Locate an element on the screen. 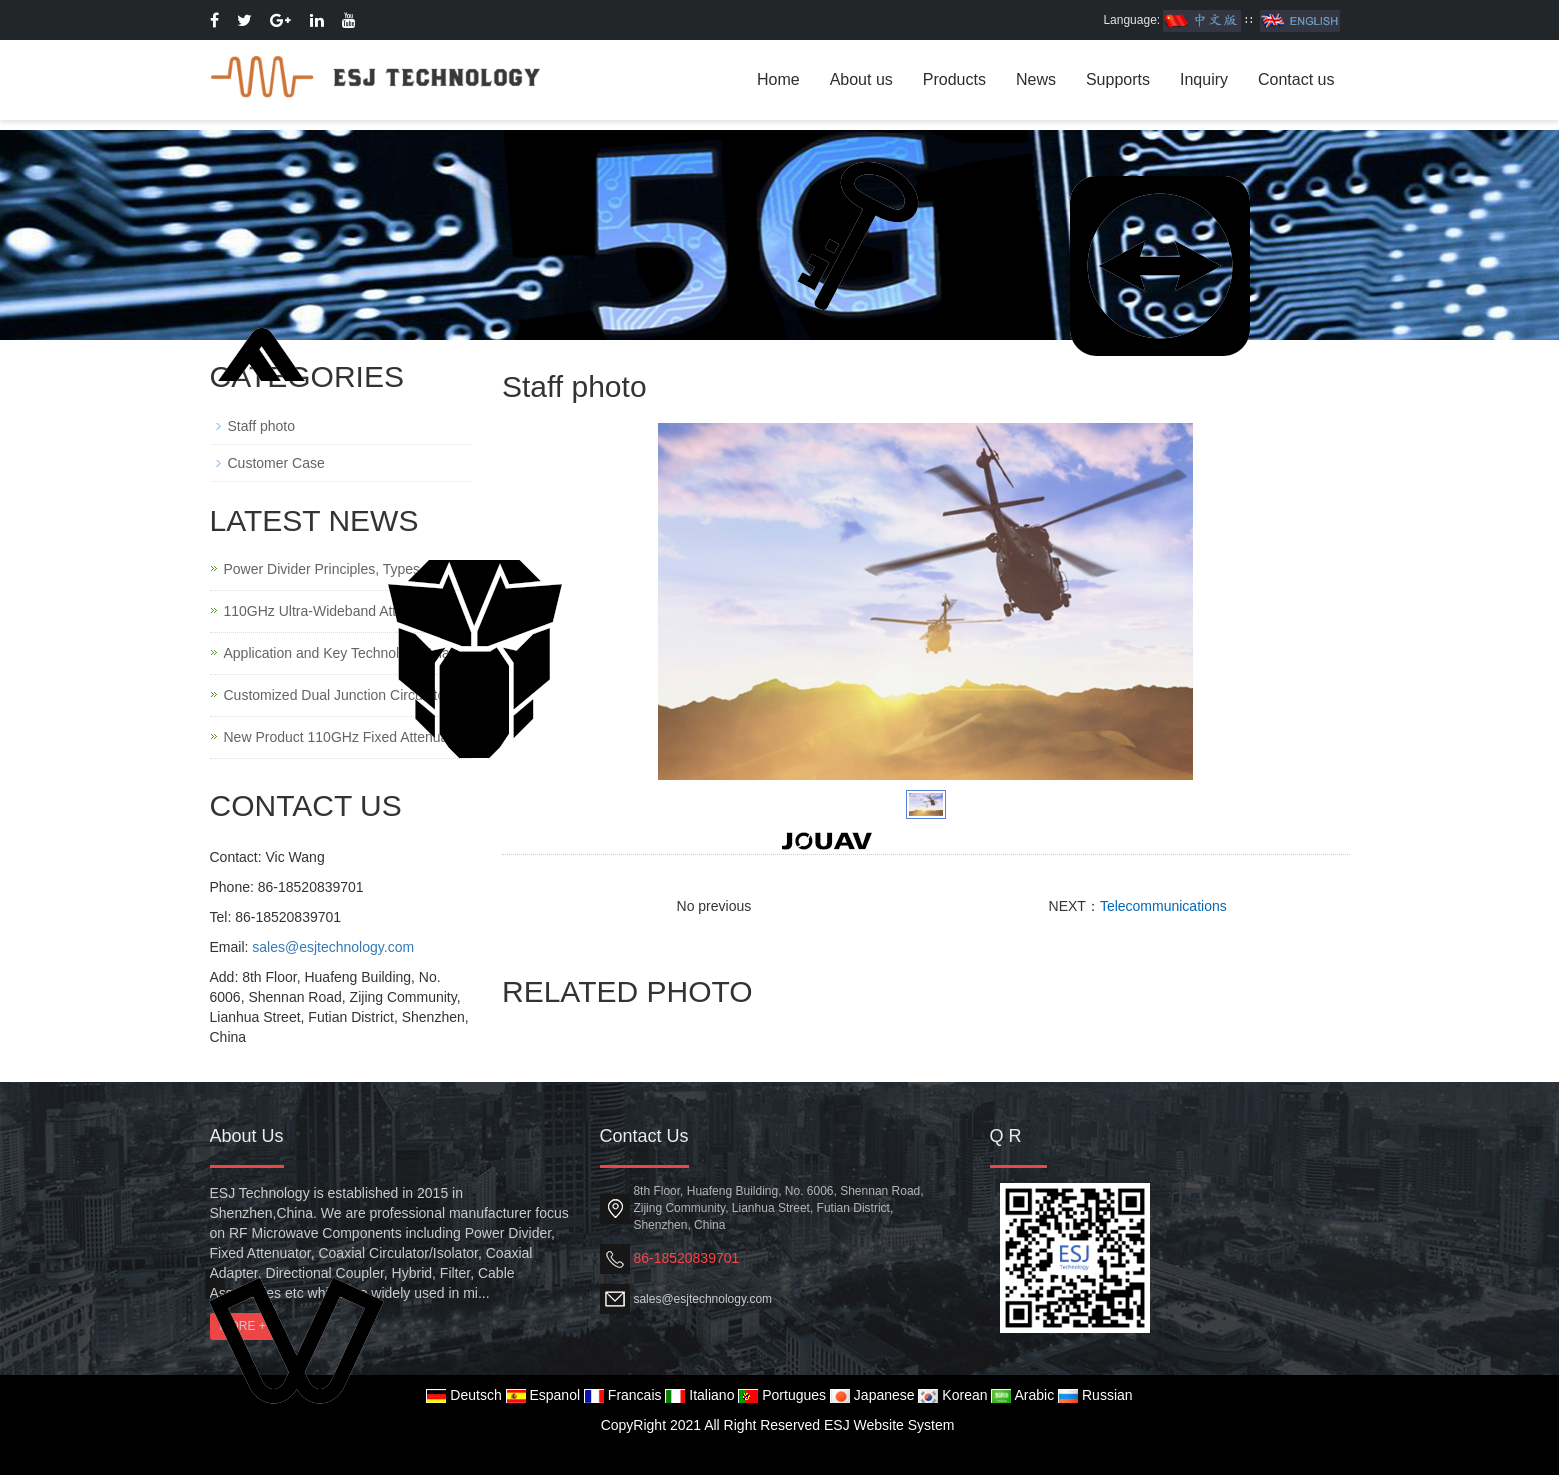 This screenshot has height=1475, width=1559. launch THE FINALS game is located at coordinates (261, 354).